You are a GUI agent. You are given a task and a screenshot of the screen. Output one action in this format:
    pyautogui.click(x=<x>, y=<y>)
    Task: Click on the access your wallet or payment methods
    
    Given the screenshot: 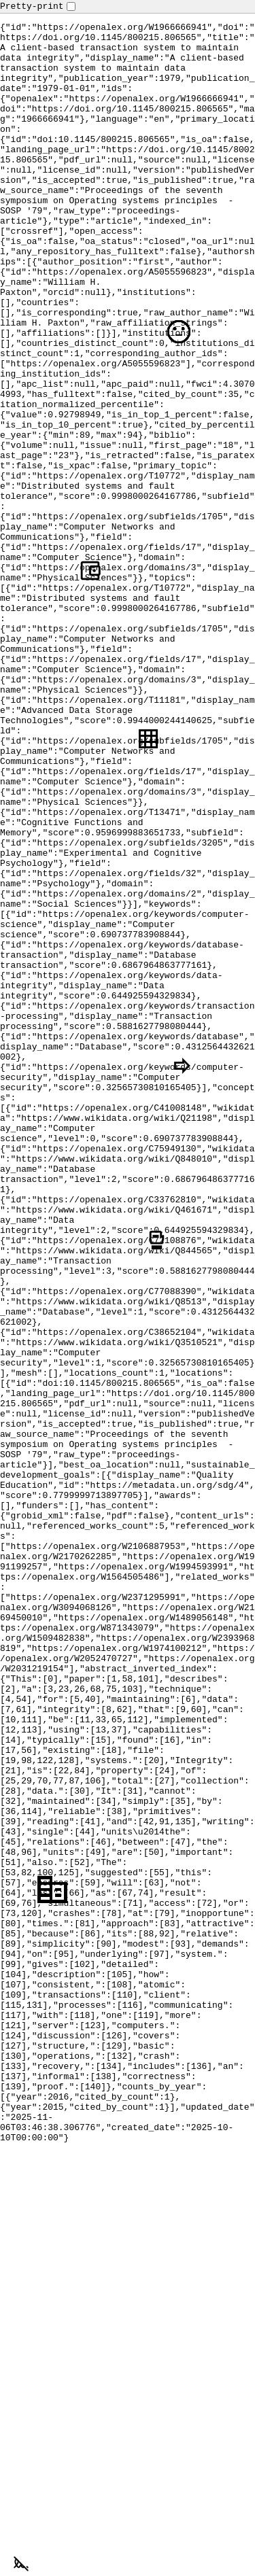 What is the action you would take?
    pyautogui.click(x=90, y=570)
    